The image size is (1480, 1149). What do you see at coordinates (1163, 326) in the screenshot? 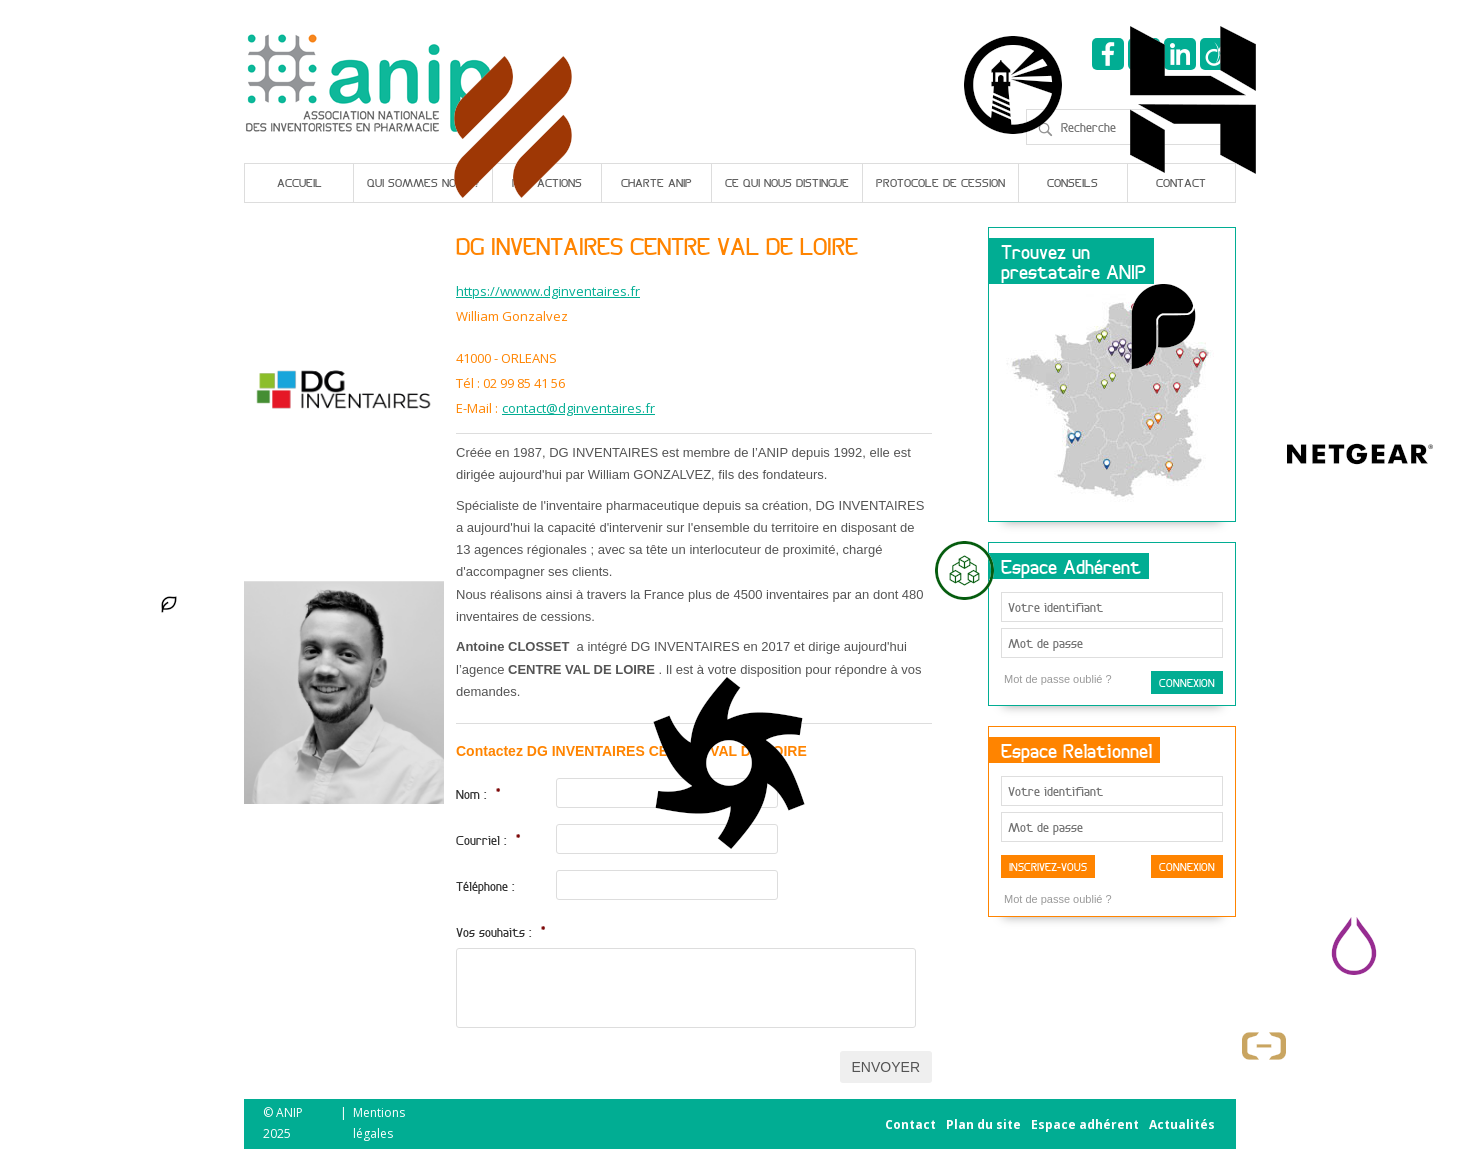
I see `open Plausible Analytics dashboard` at bounding box center [1163, 326].